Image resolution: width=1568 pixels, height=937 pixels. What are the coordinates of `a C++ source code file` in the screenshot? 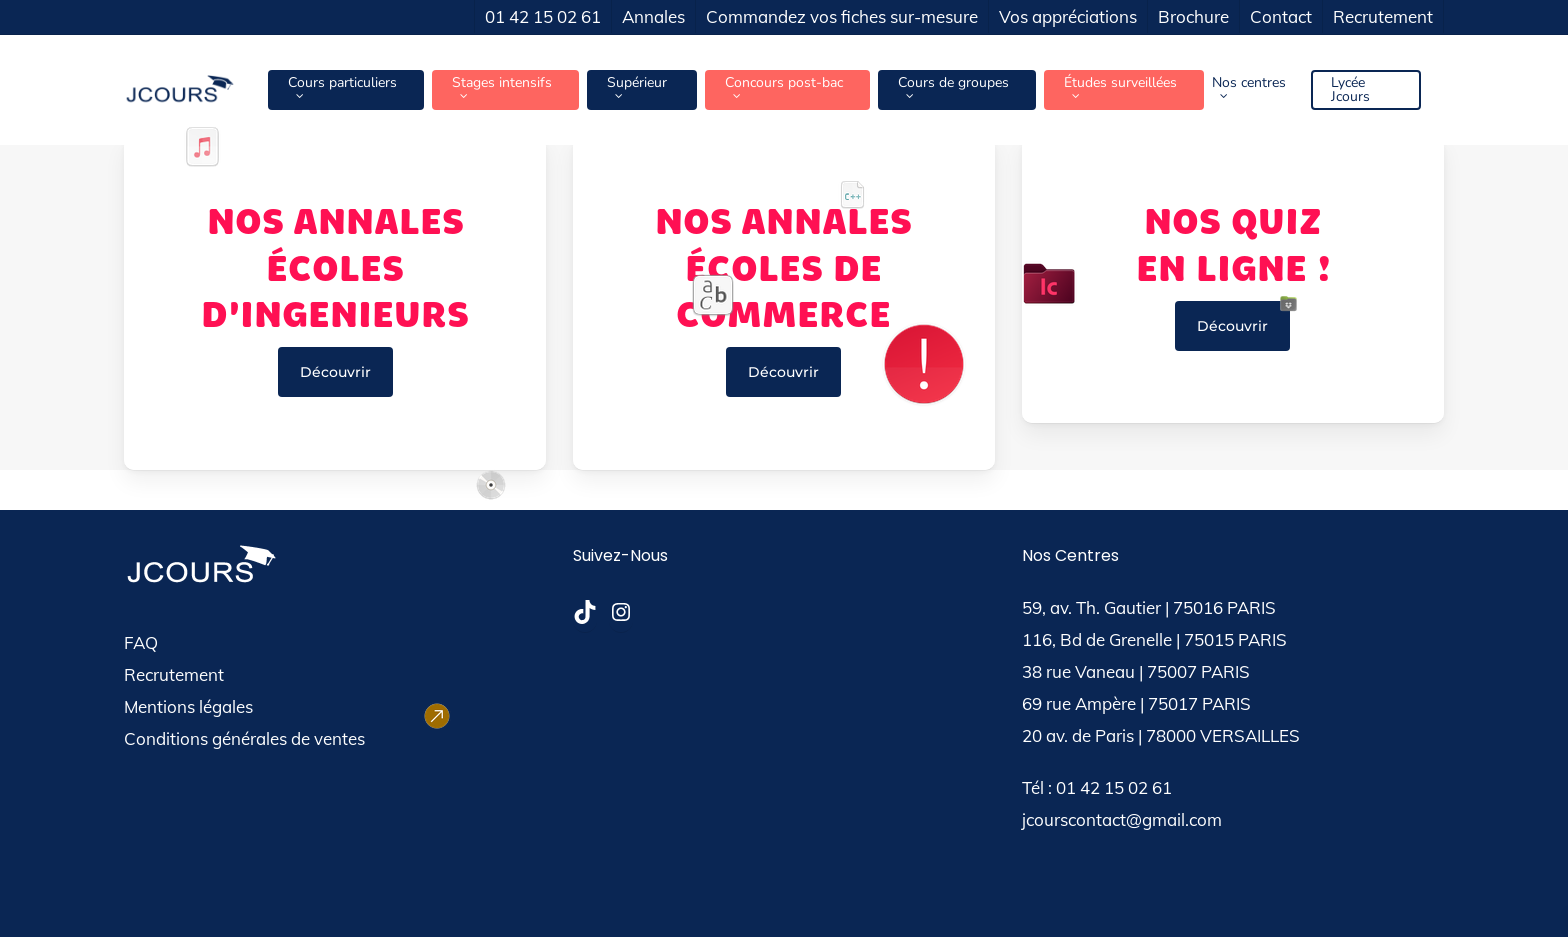 It's located at (852, 194).